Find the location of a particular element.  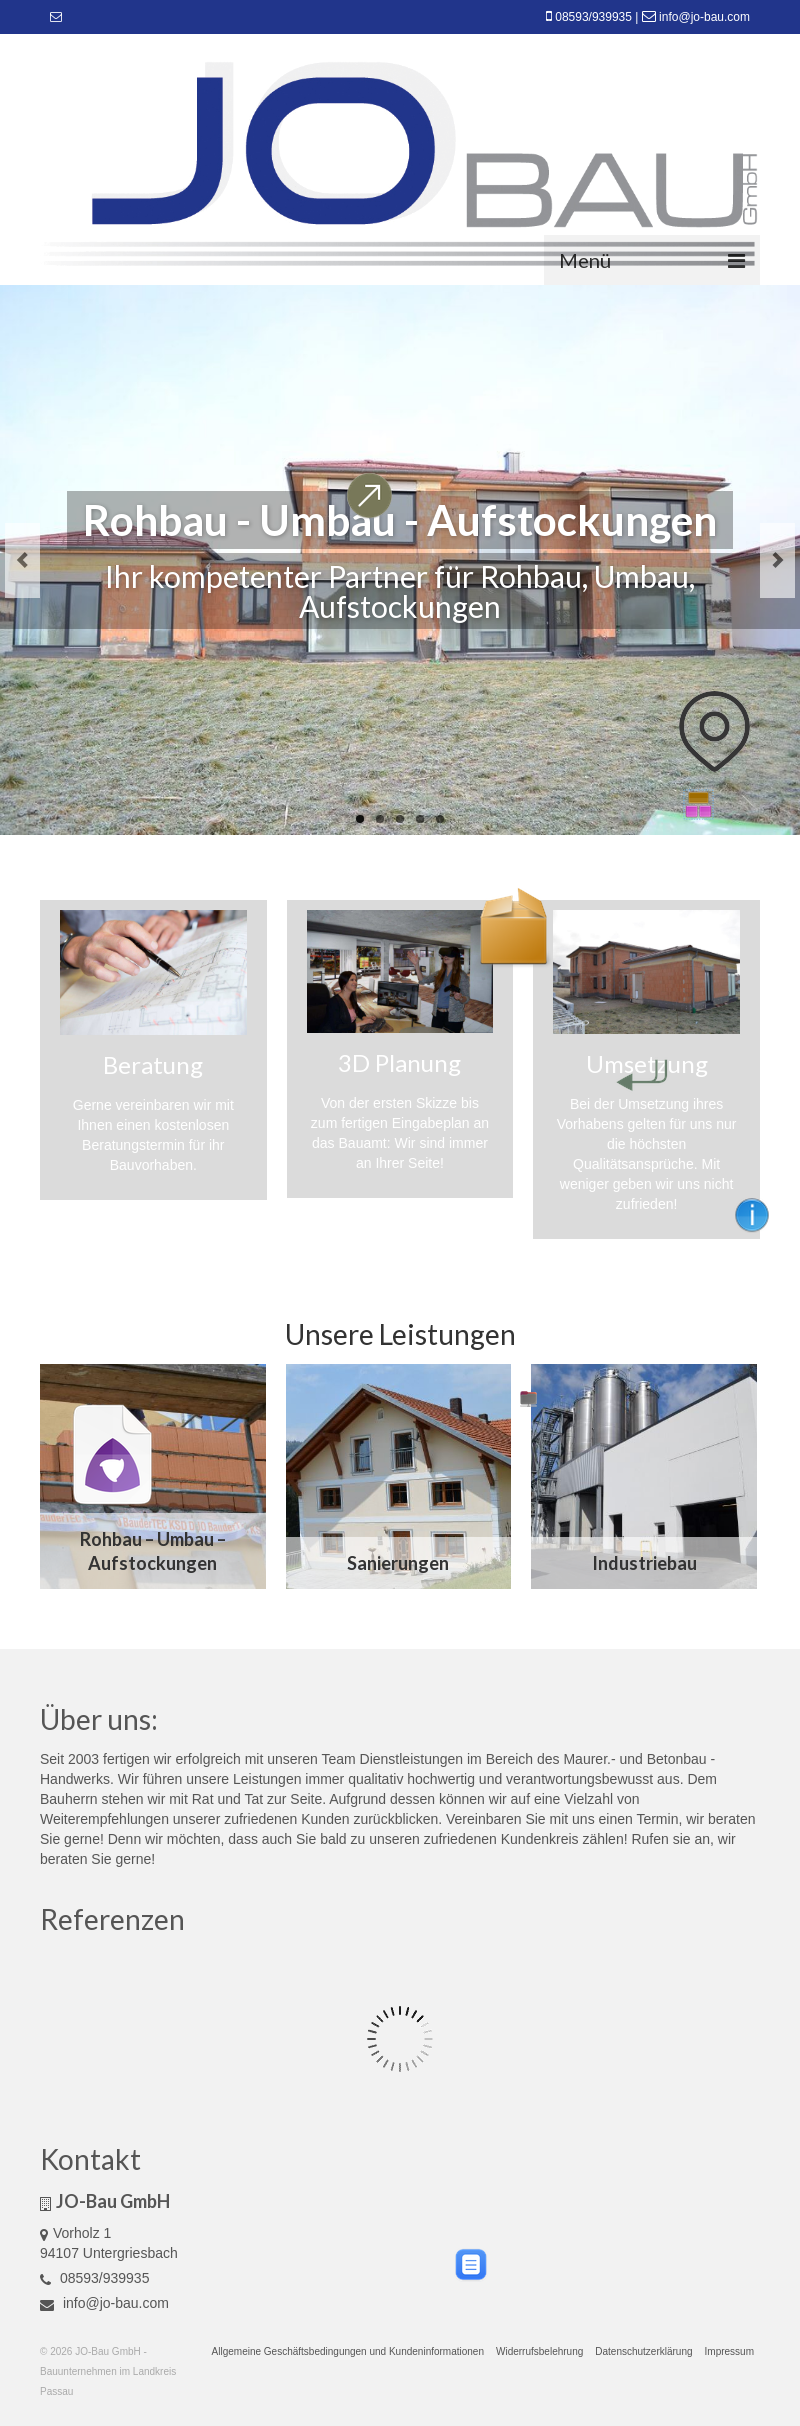

open system actions or shortcuts settings is located at coordinates (471, 2265).